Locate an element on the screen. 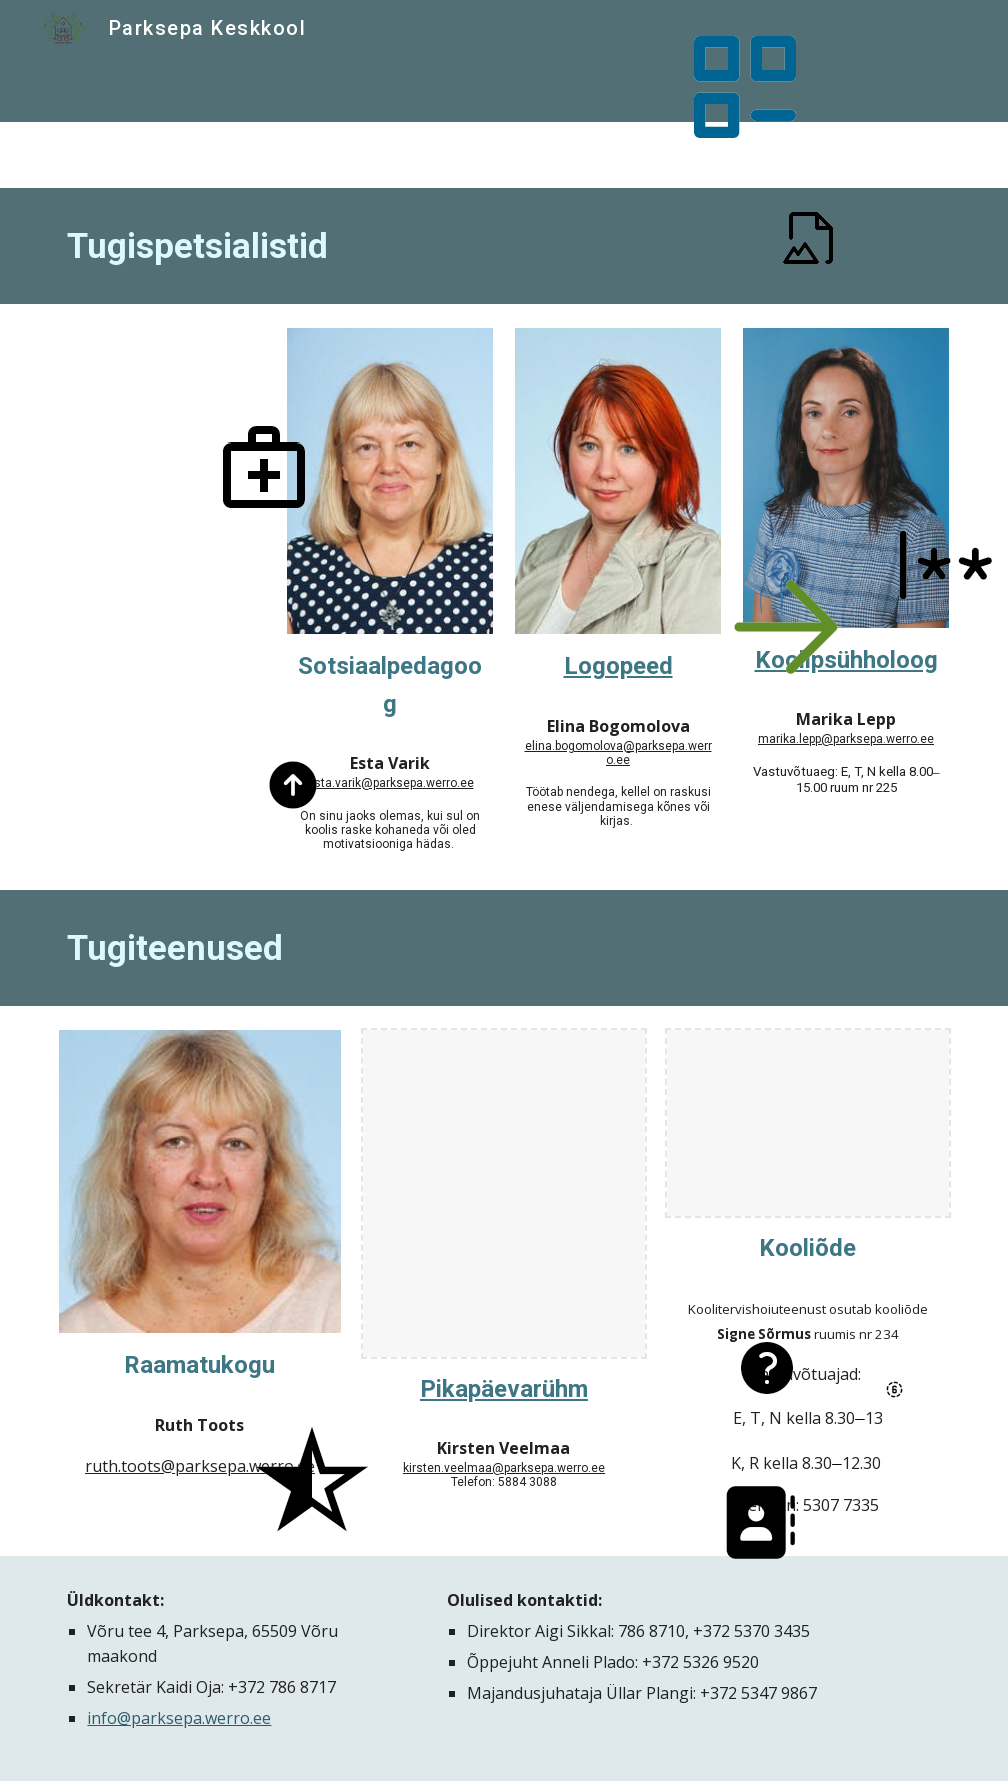  open your contacts list is located at coordinates (758, 1522).